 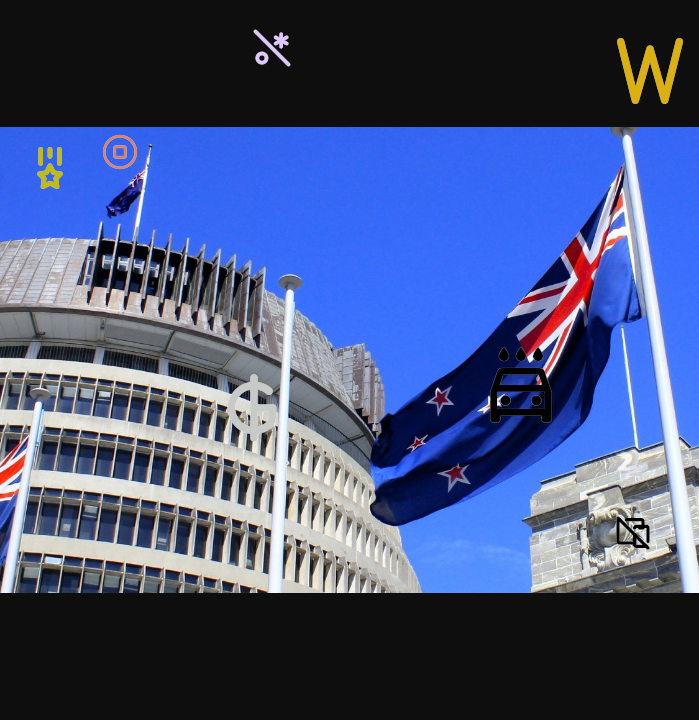 What do you see at coordinates (50, 168) in the screenshot?
I see `view achievements or awards` at bounding box center [50, 168].